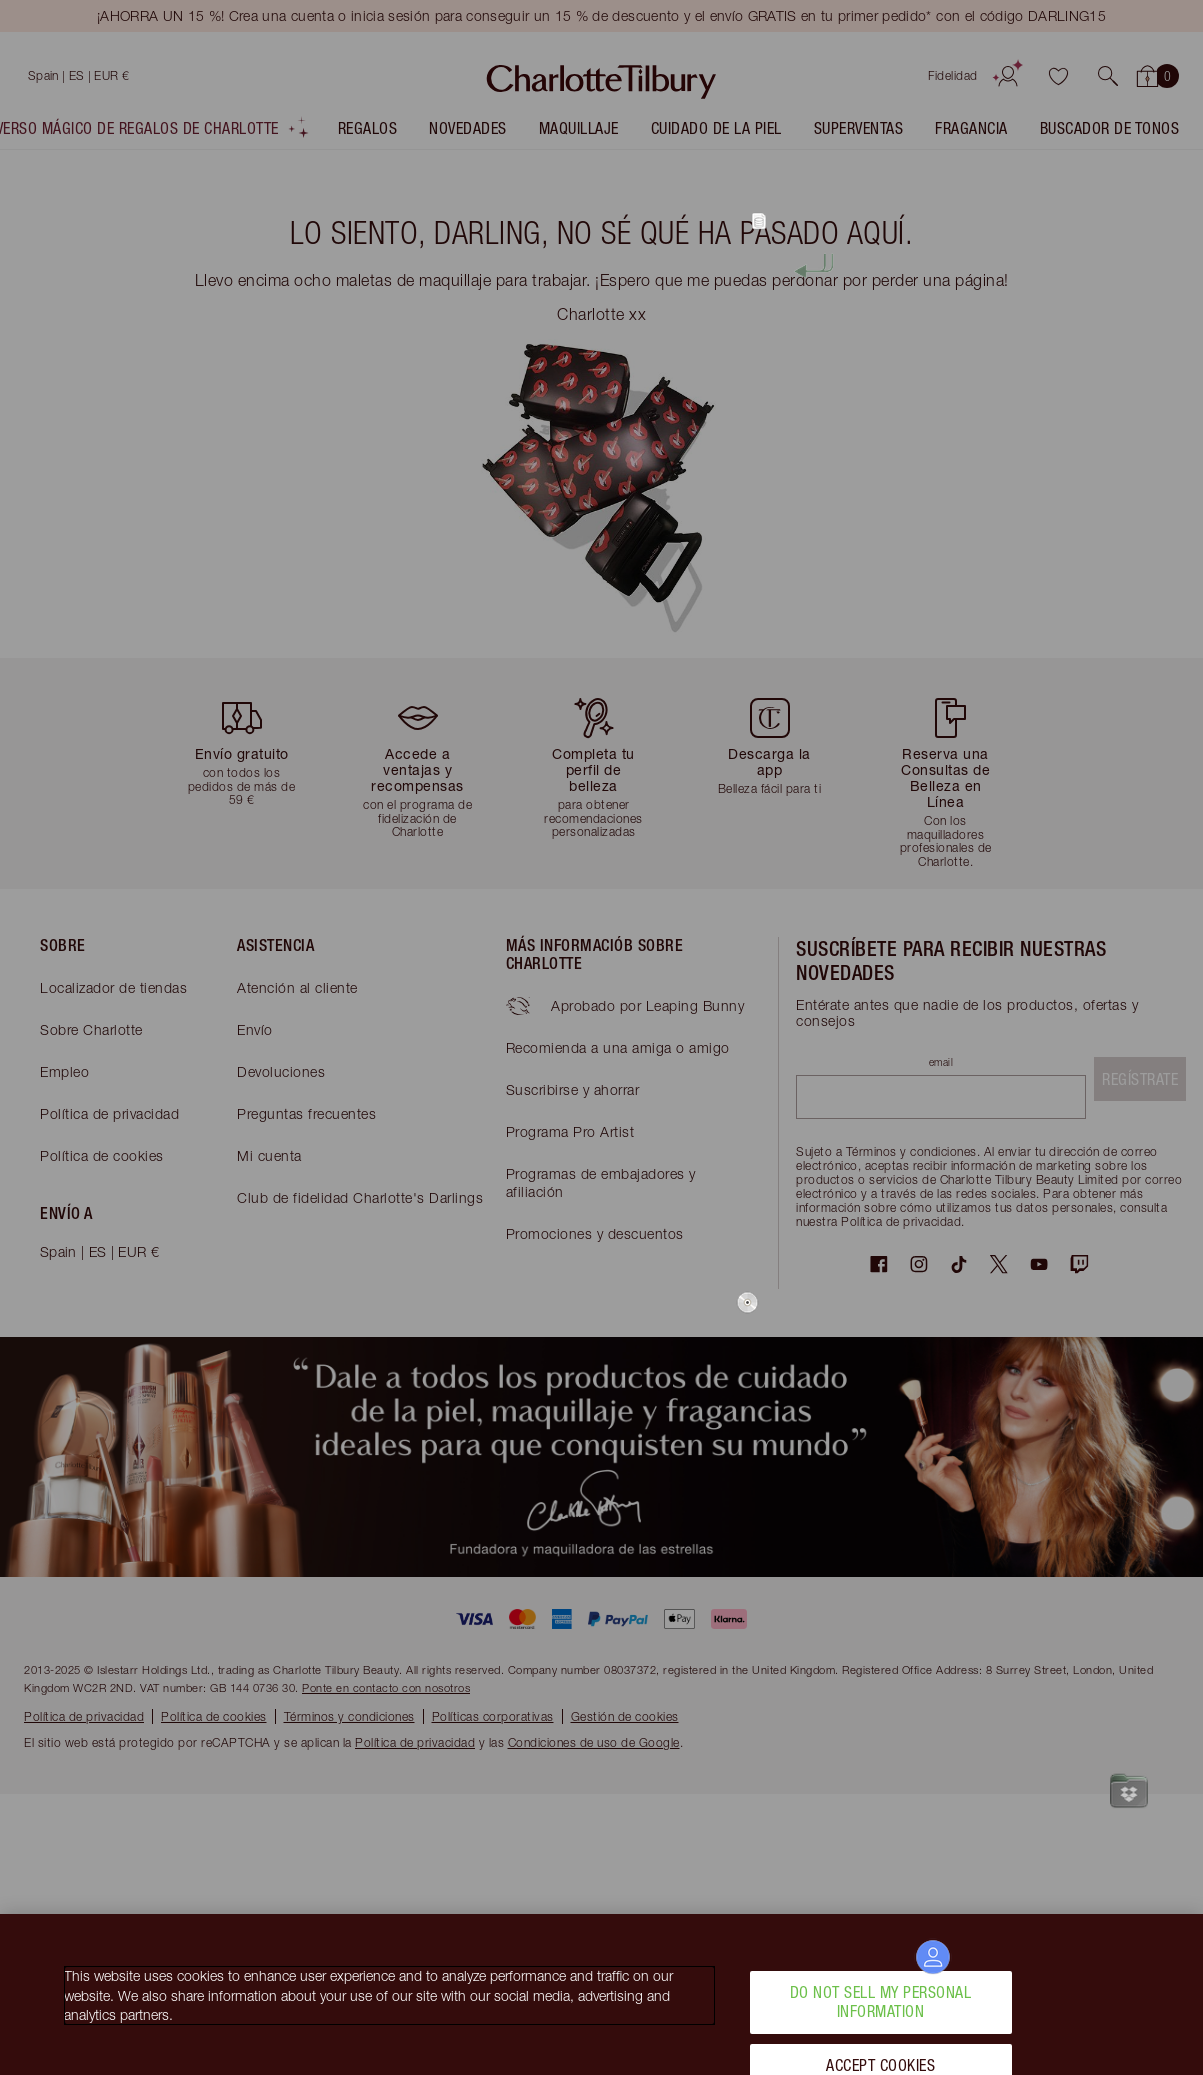 Image resolution: width=1203 pixels, height=2075 pixels. I want to click on reply to all recipients of an email, so click(813, 263).